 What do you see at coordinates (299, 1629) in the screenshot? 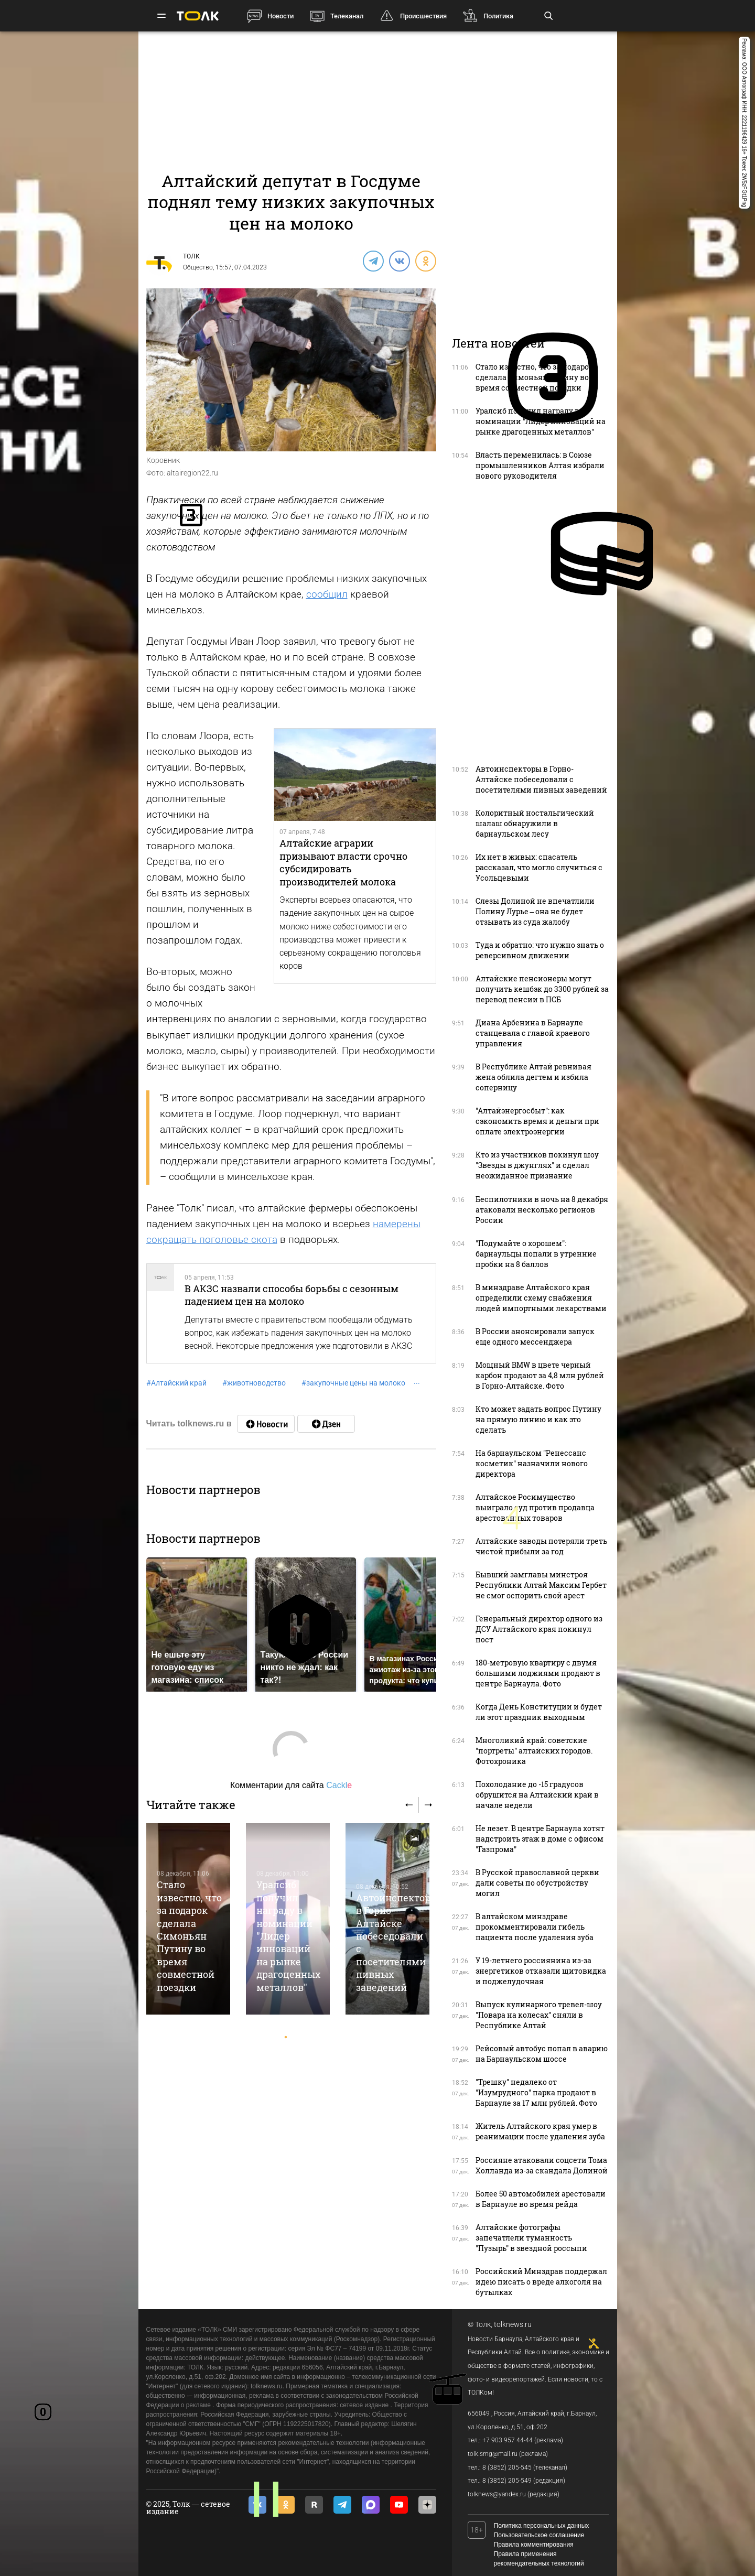
I see `access help or documentation` at bounding box center [299, 1629].